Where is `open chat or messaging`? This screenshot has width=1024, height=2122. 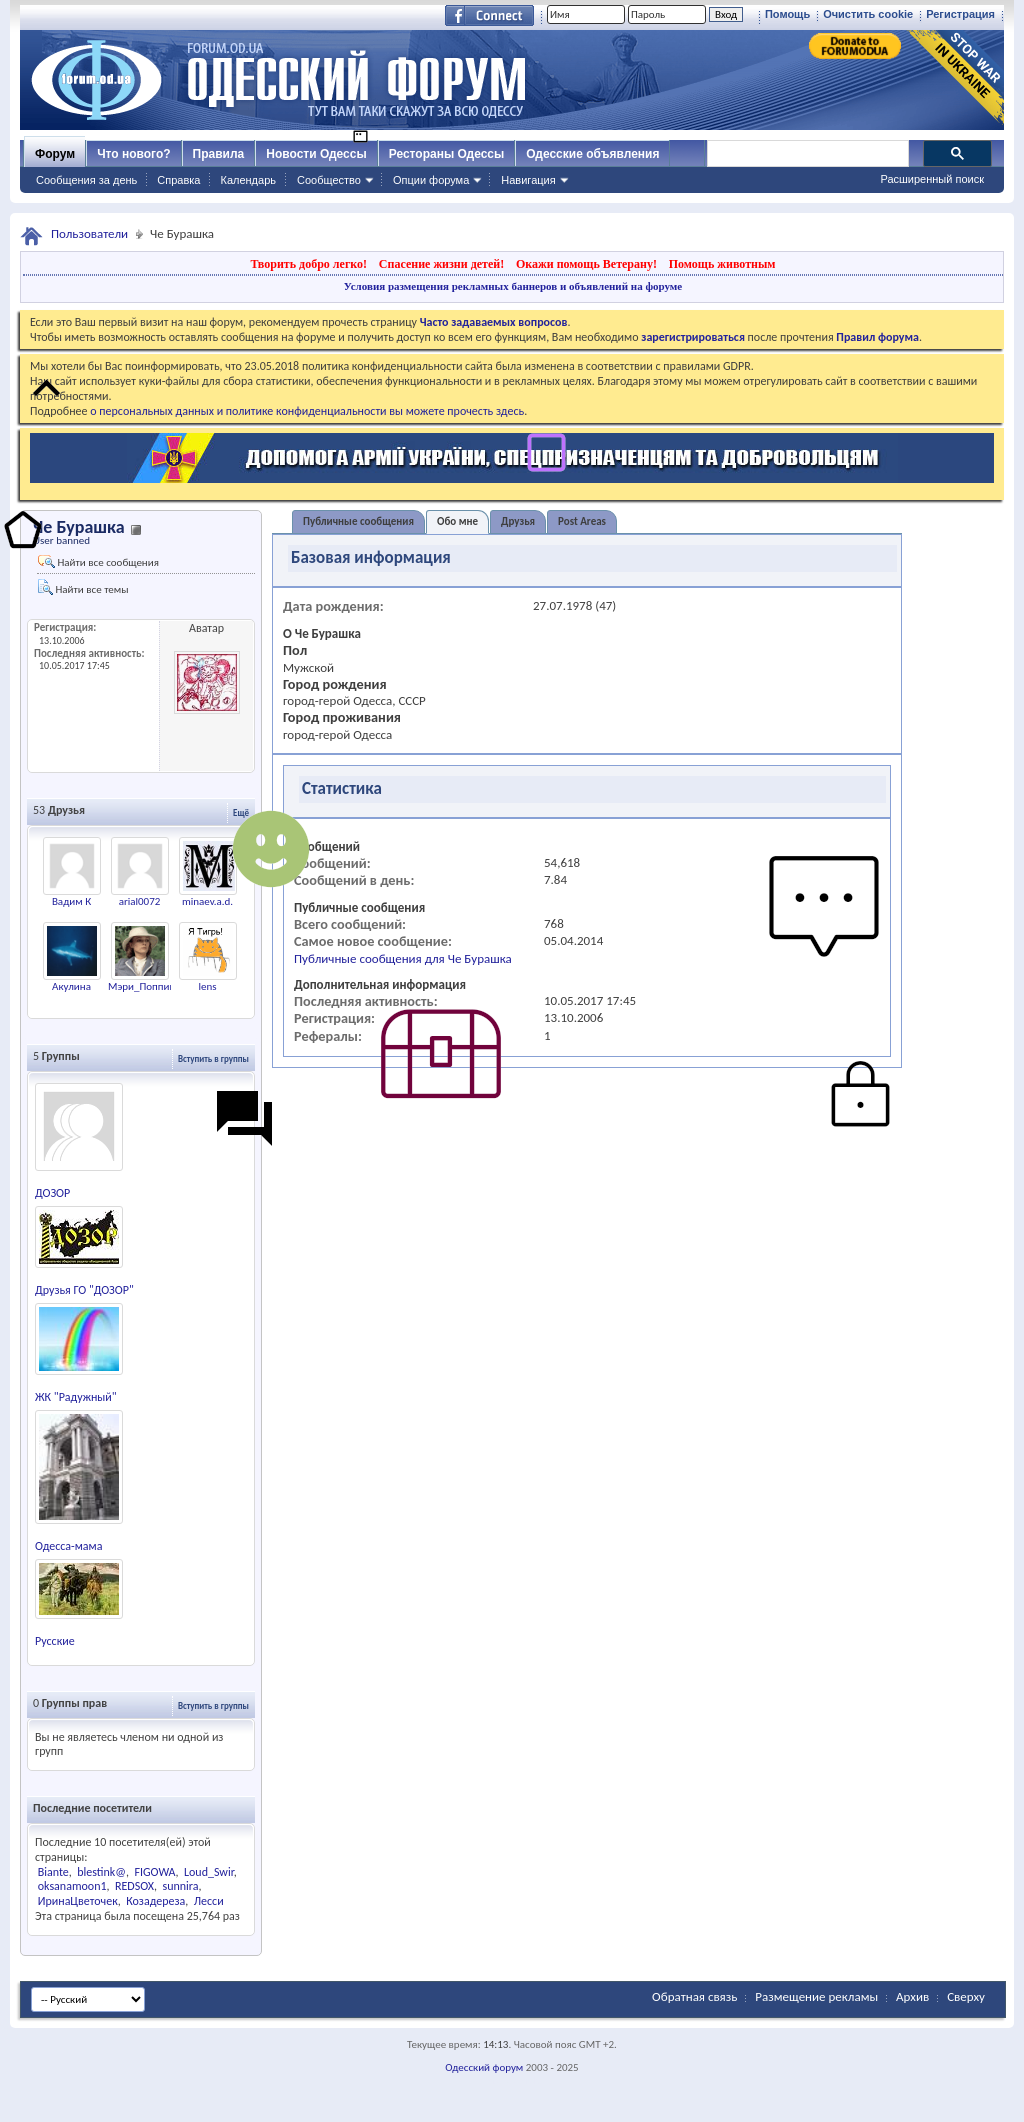 open chat or messaging is located at coordinates (824, 902).